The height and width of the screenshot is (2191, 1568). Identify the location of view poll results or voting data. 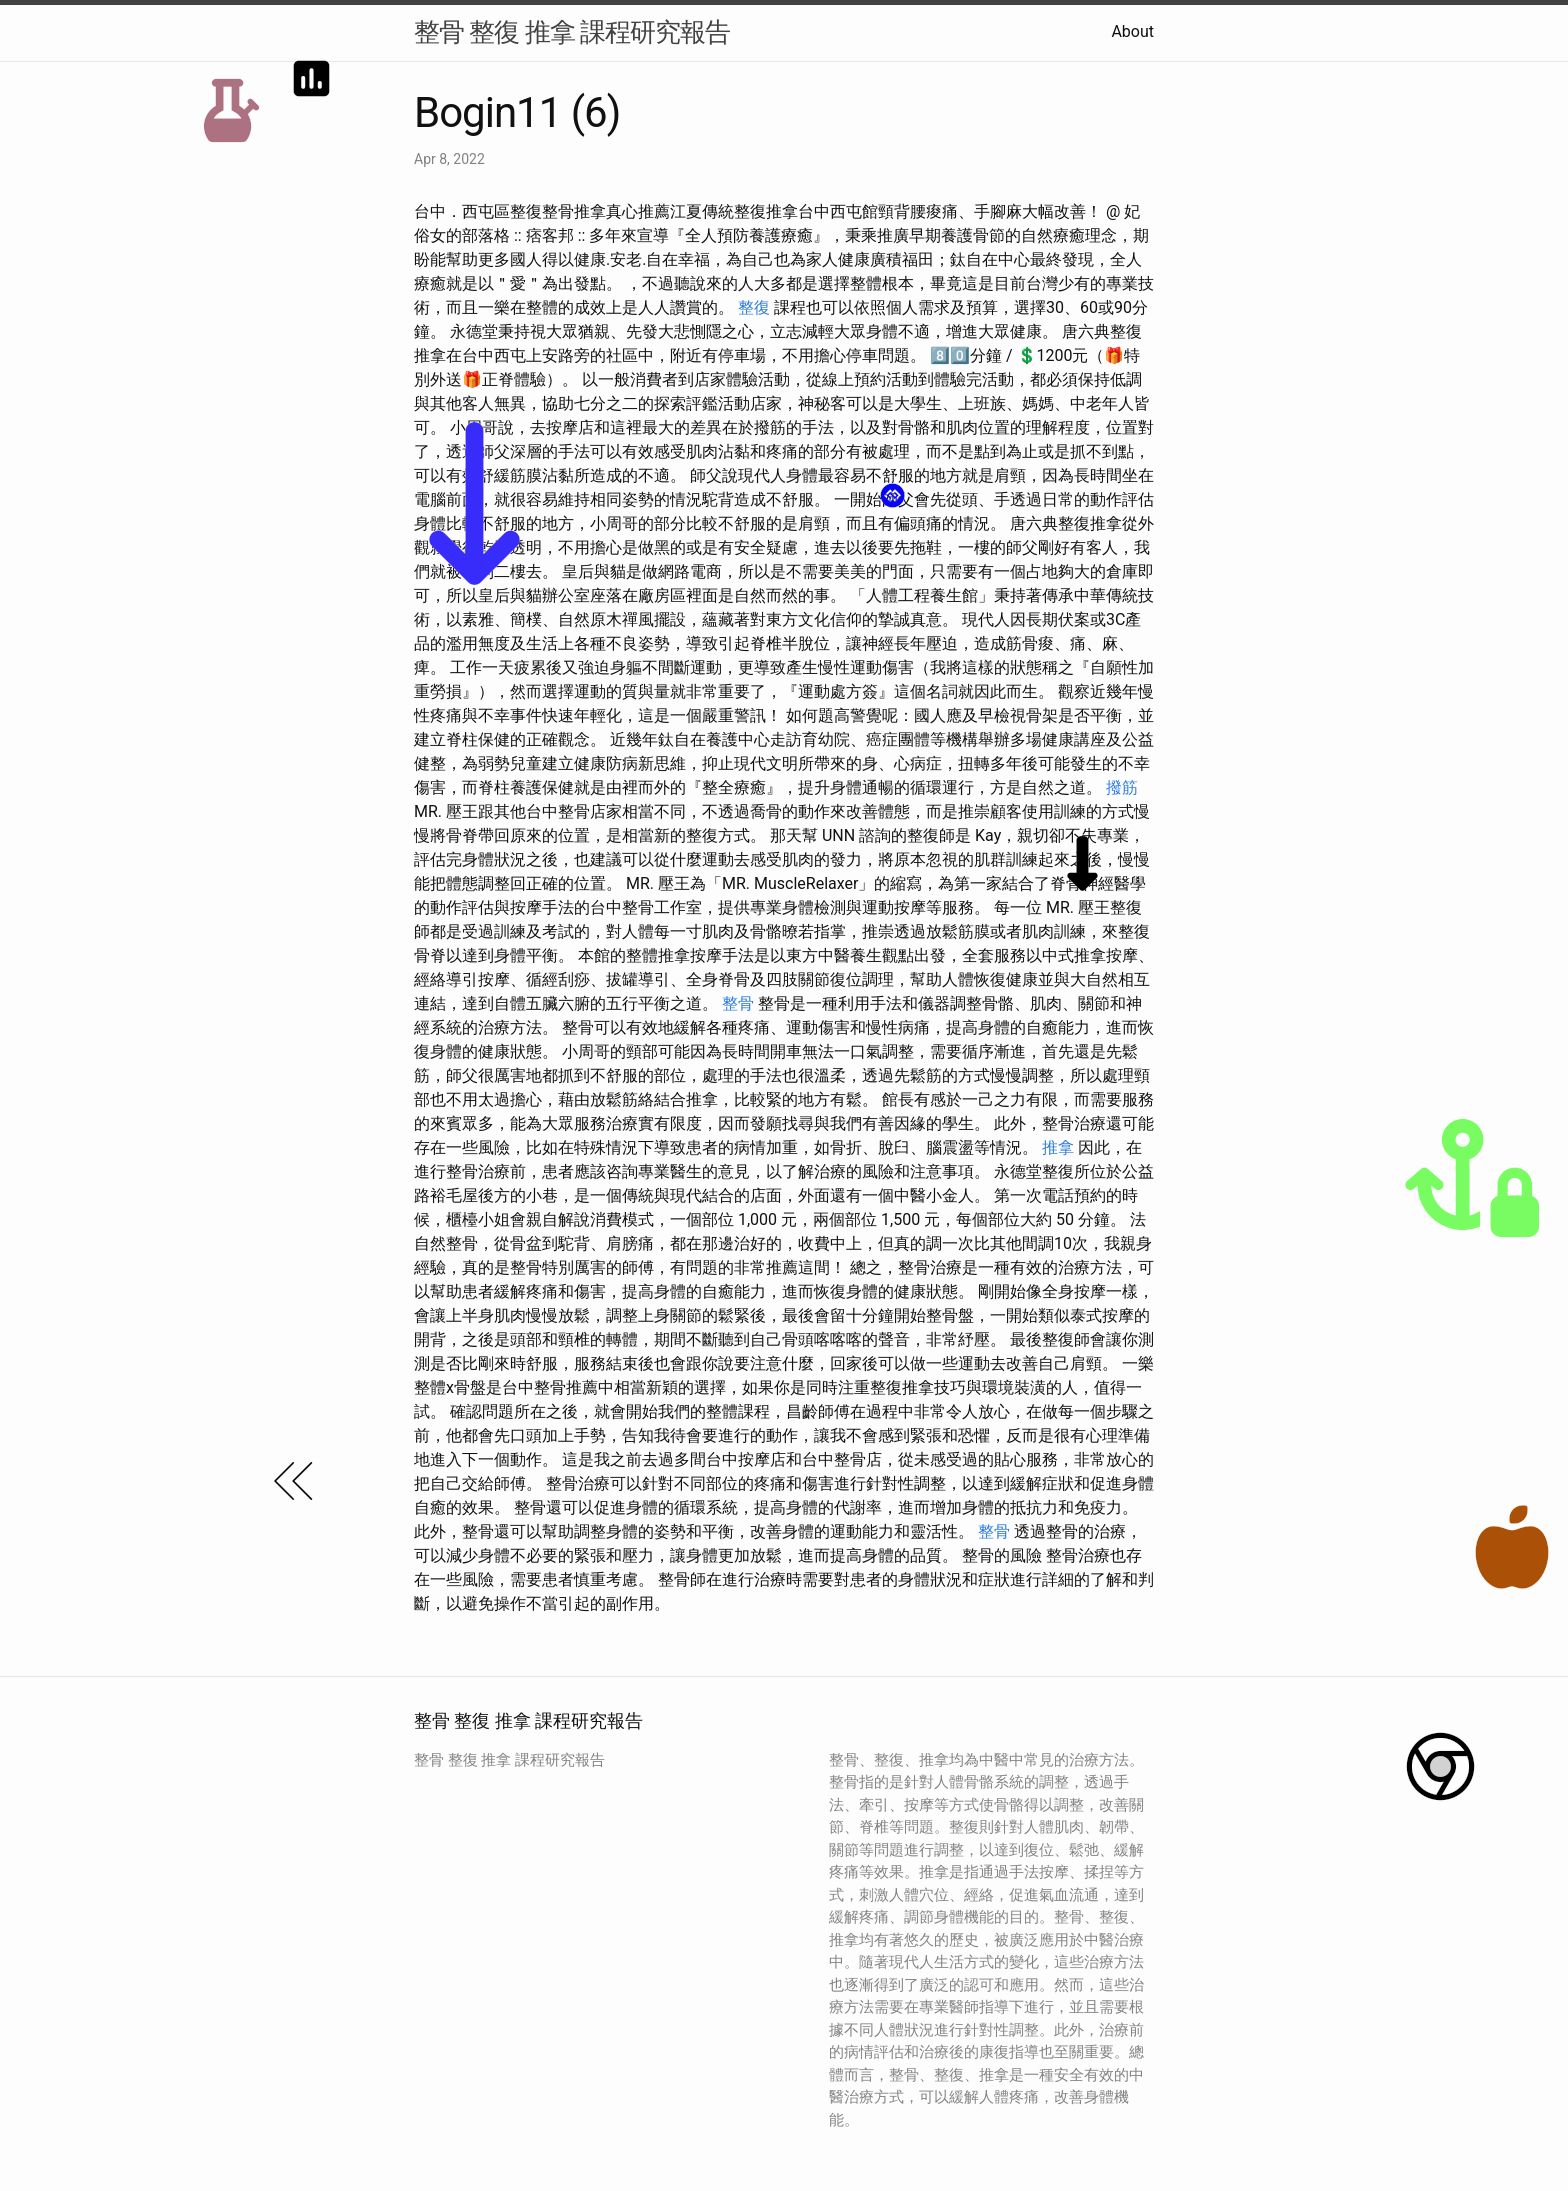
(311, 78).